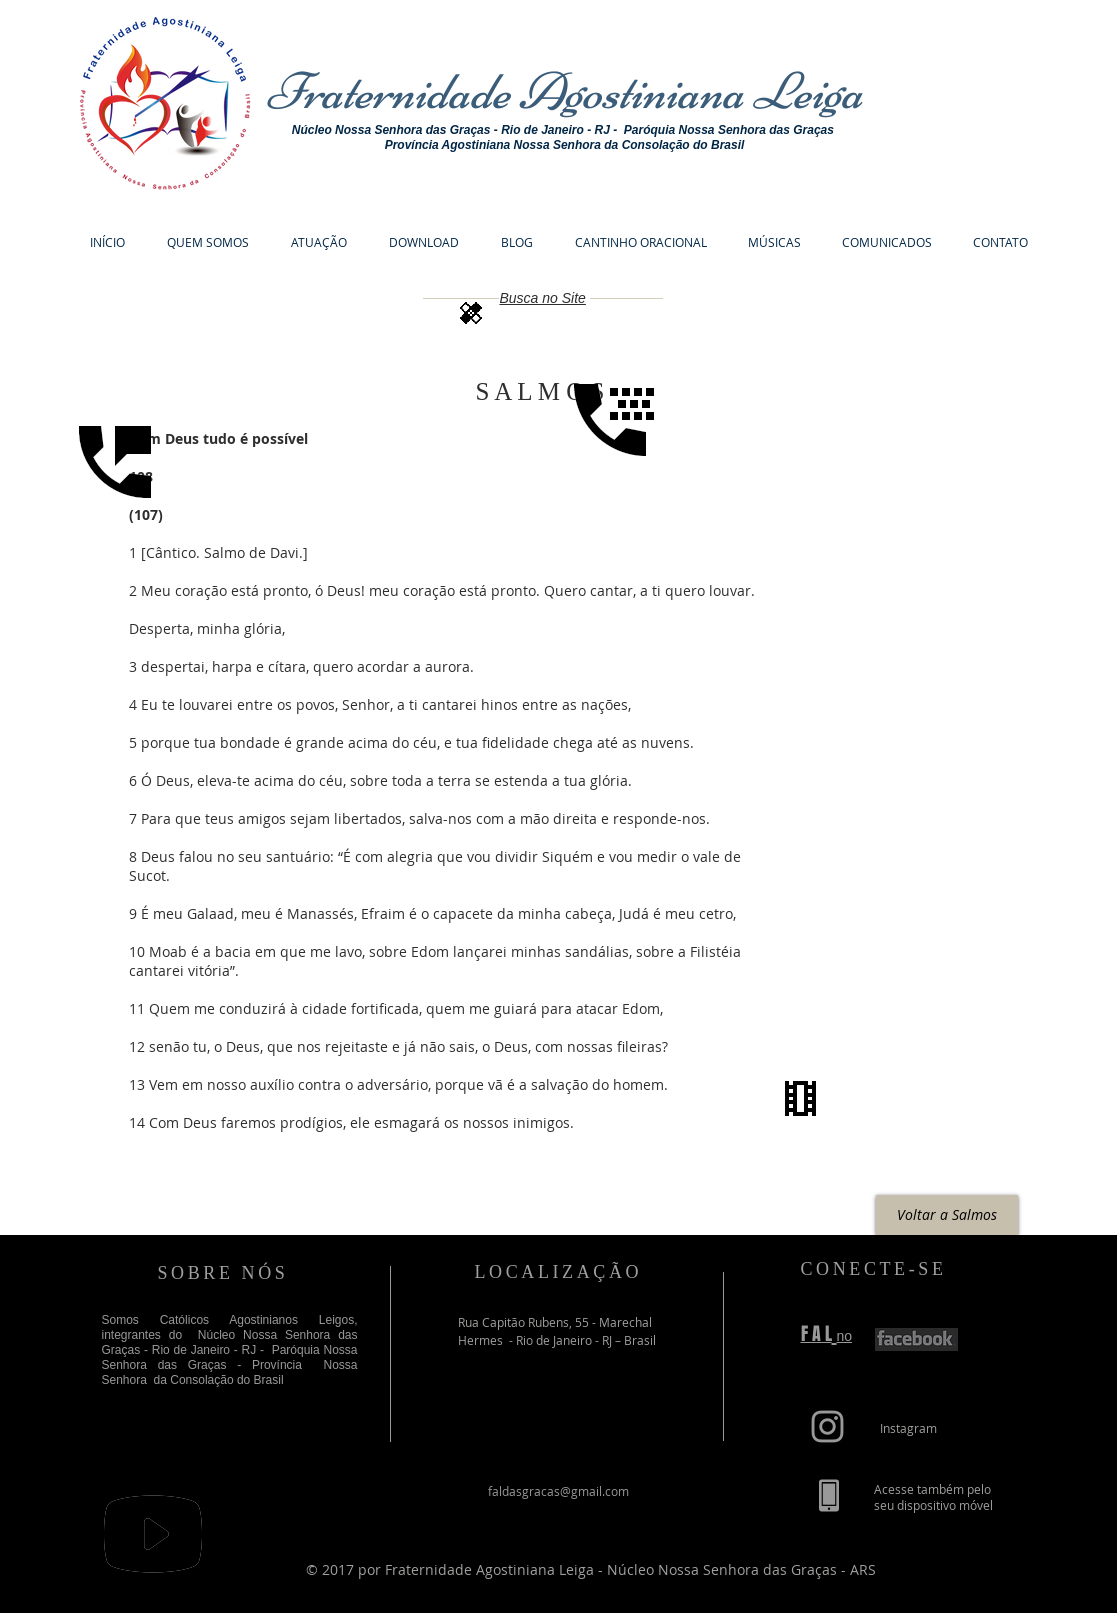 The height and width of the screenshot is (1613, 1117). Describe the element at coordinates (471, 313) in the screenshot. I see `apply healing or repair tool` at that location.